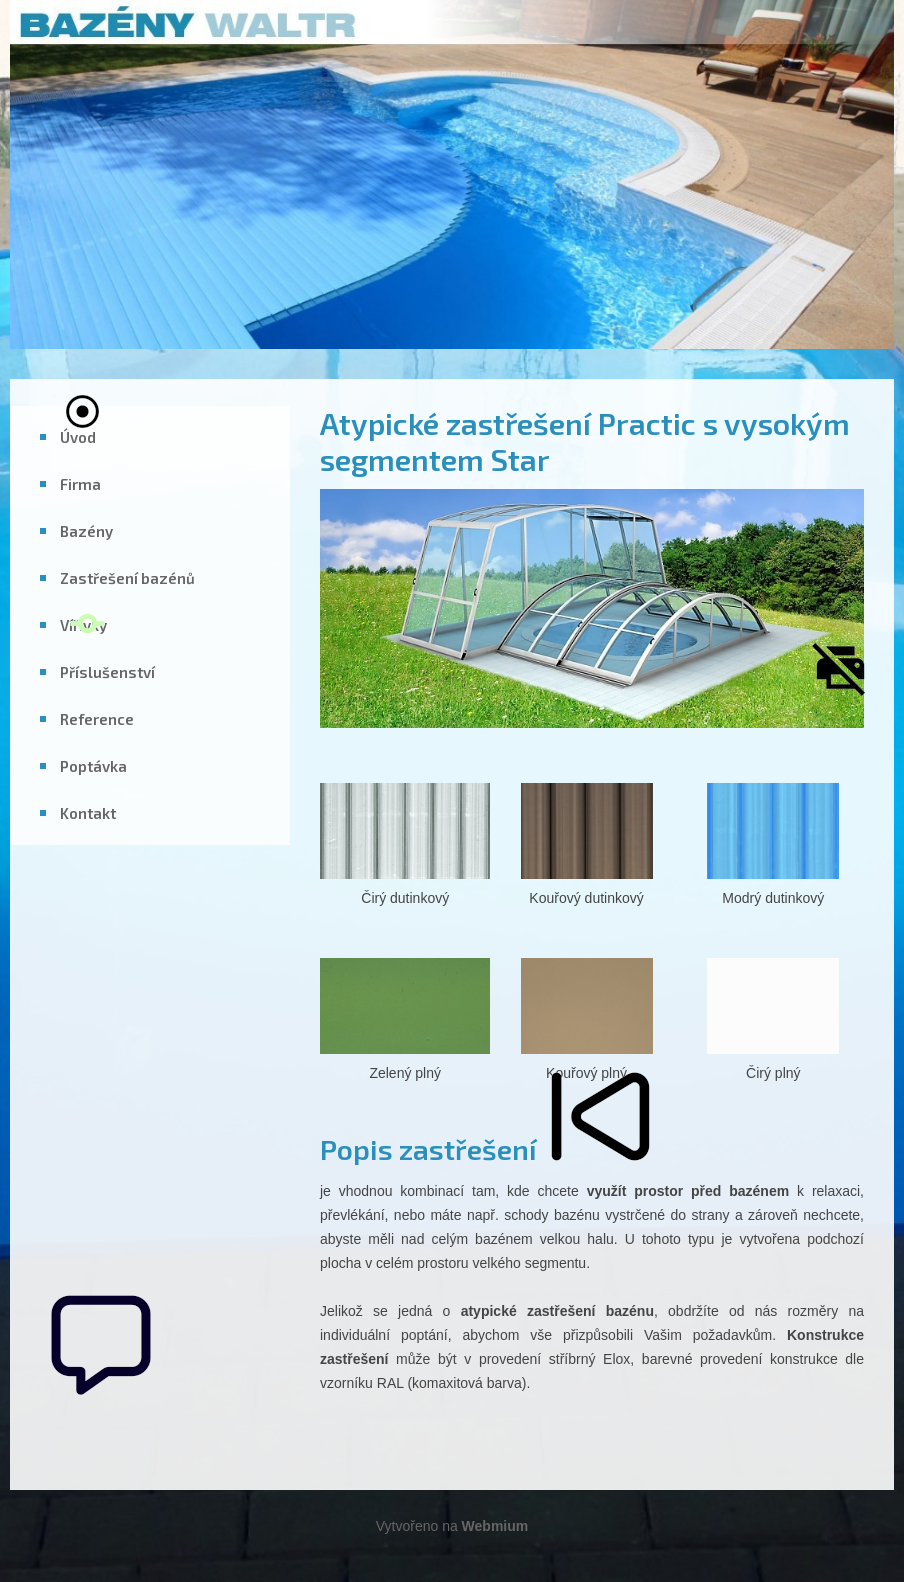  I want to click on select this option (radio button), so click(82, 411).